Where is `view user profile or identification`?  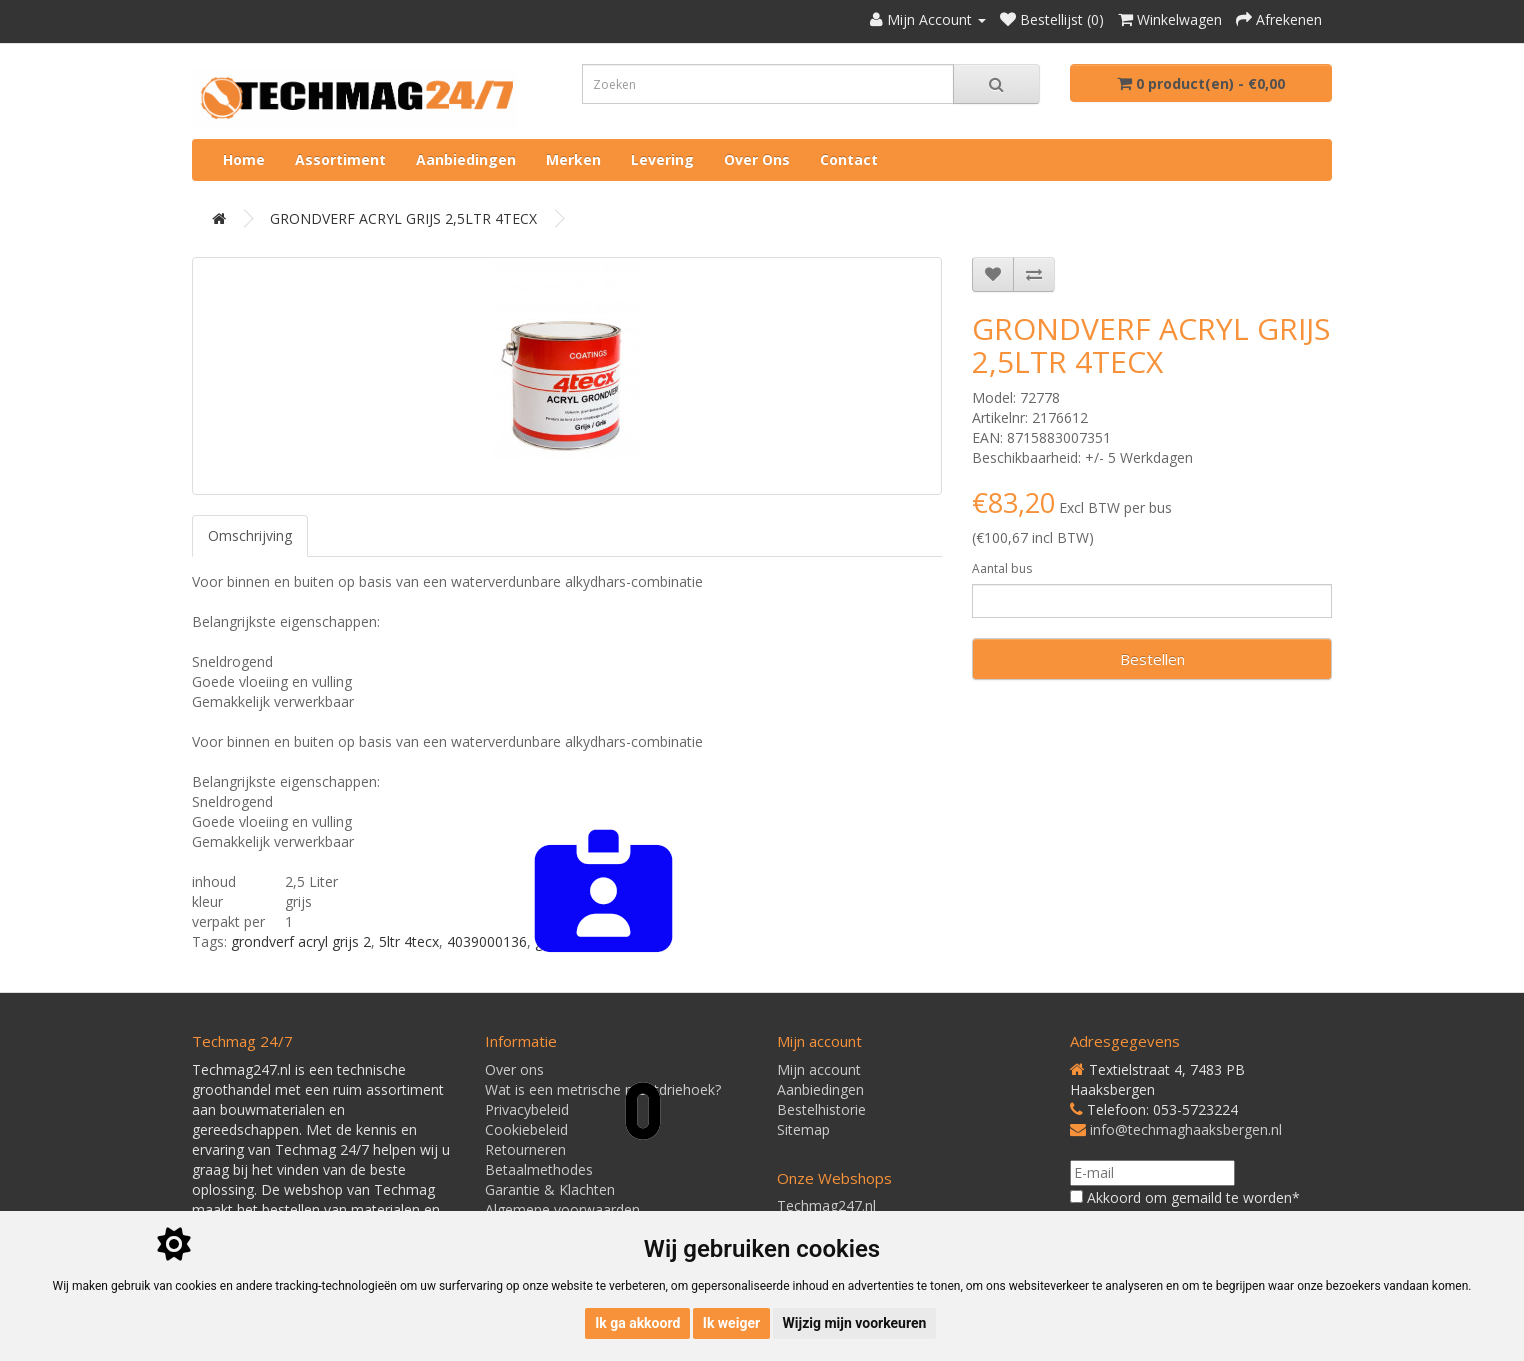 view user profile or identification is located at coordinates (603, 898).